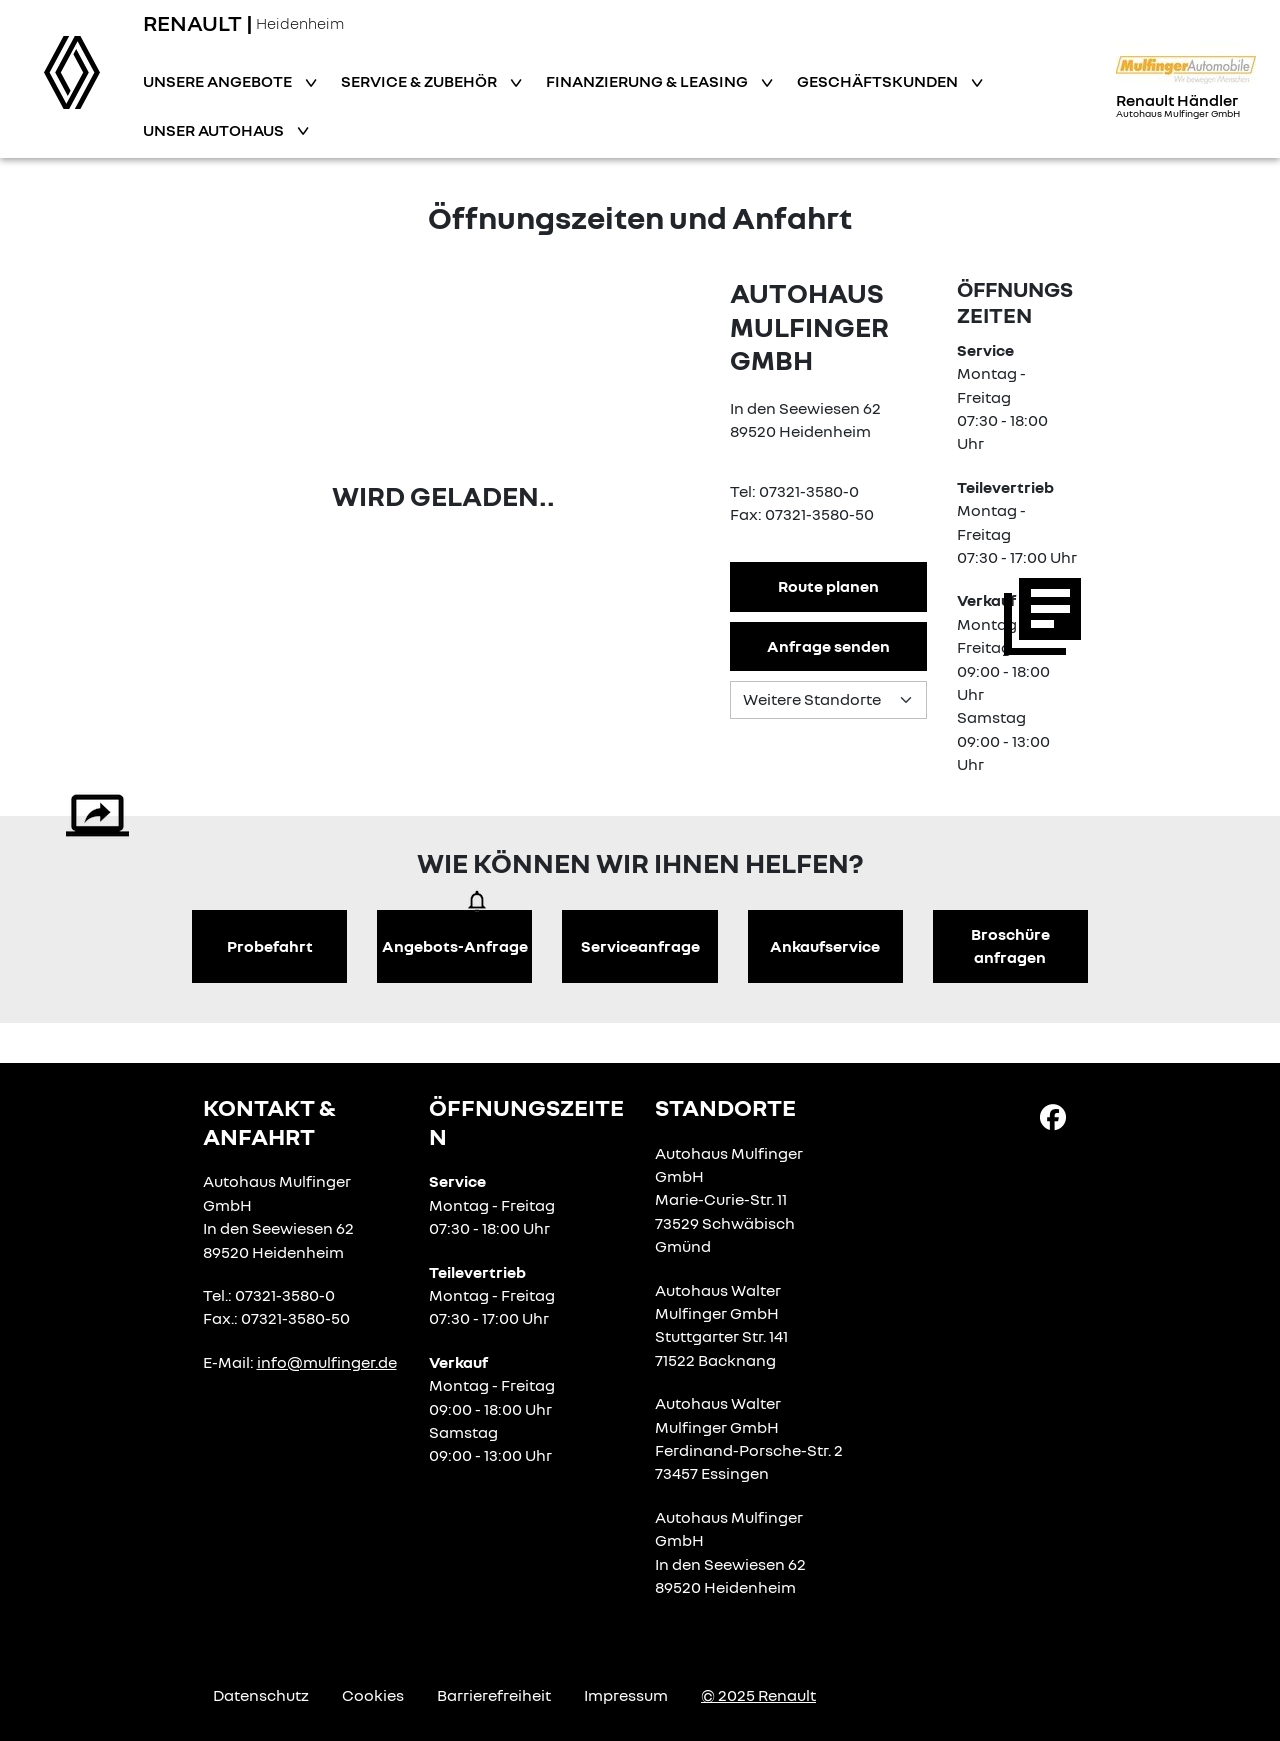 Image resolution: width=1280 pixels, height=1741 pixels. Describe the element at coordinates (97, 815) in the screenshot. I see `start sharing your screen` at that location.